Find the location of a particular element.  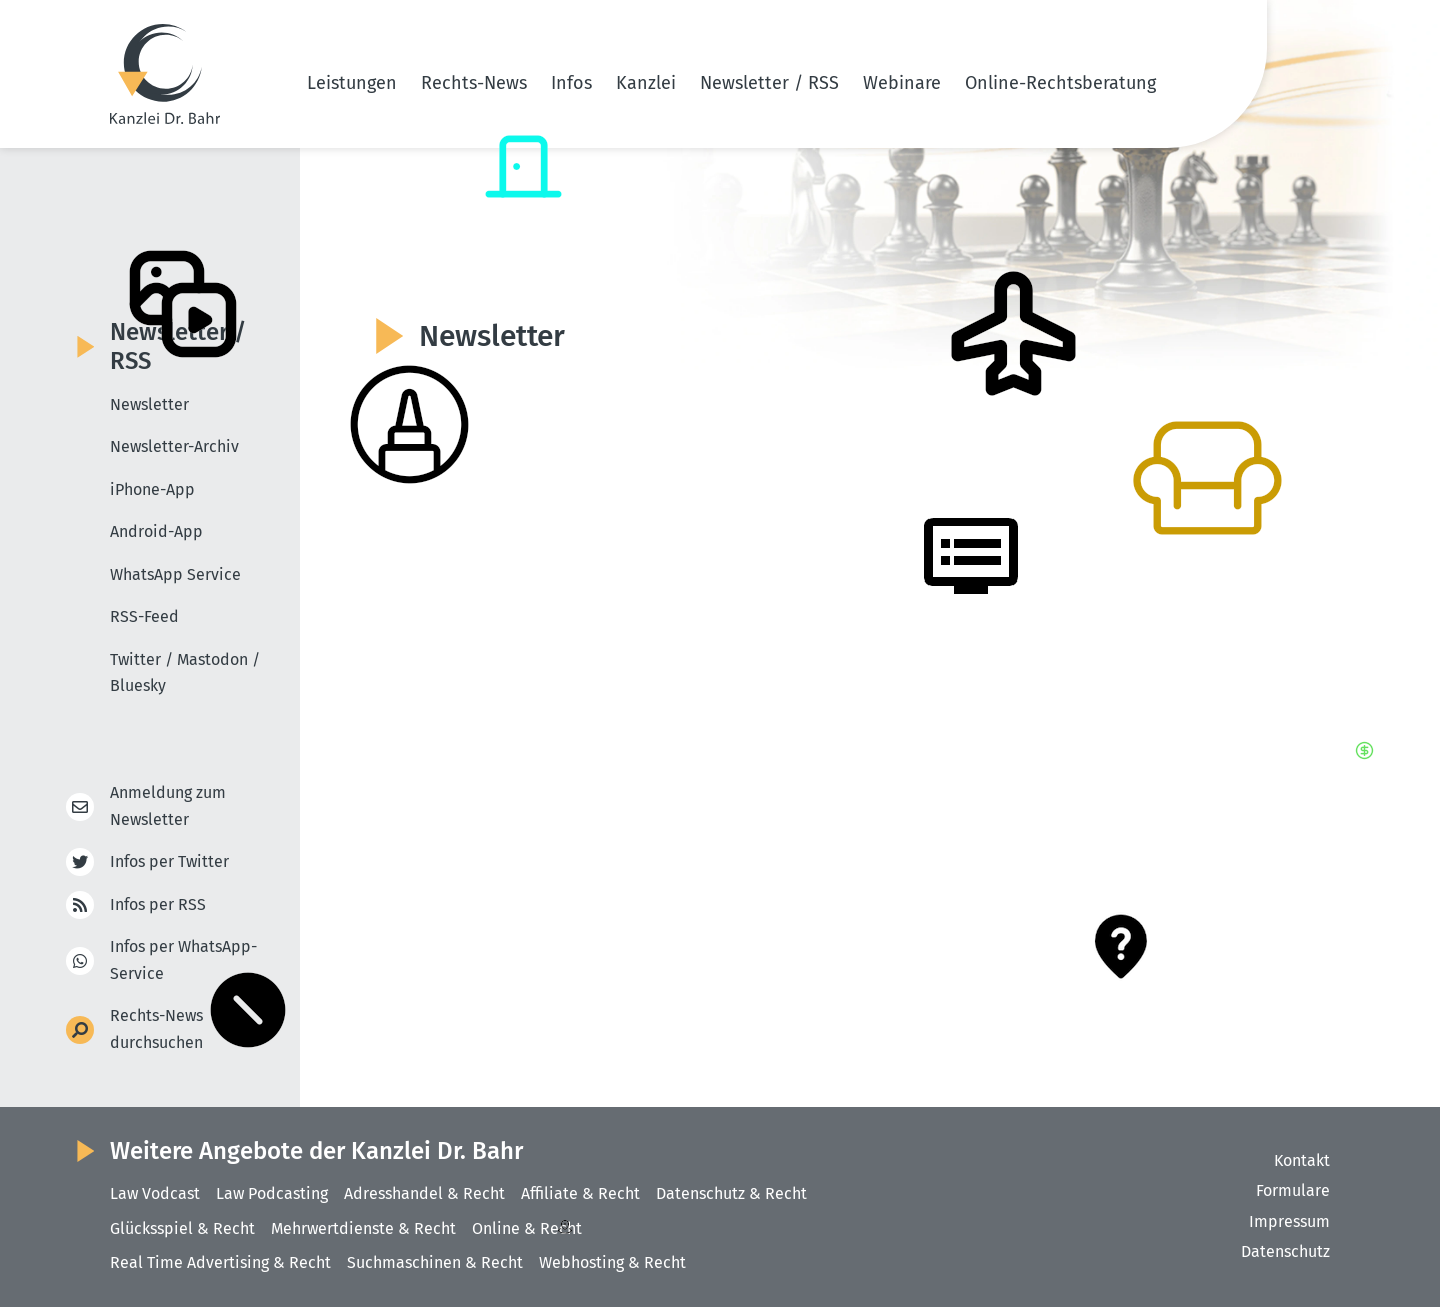

view location area or region is located at coordinates (565, 1227).